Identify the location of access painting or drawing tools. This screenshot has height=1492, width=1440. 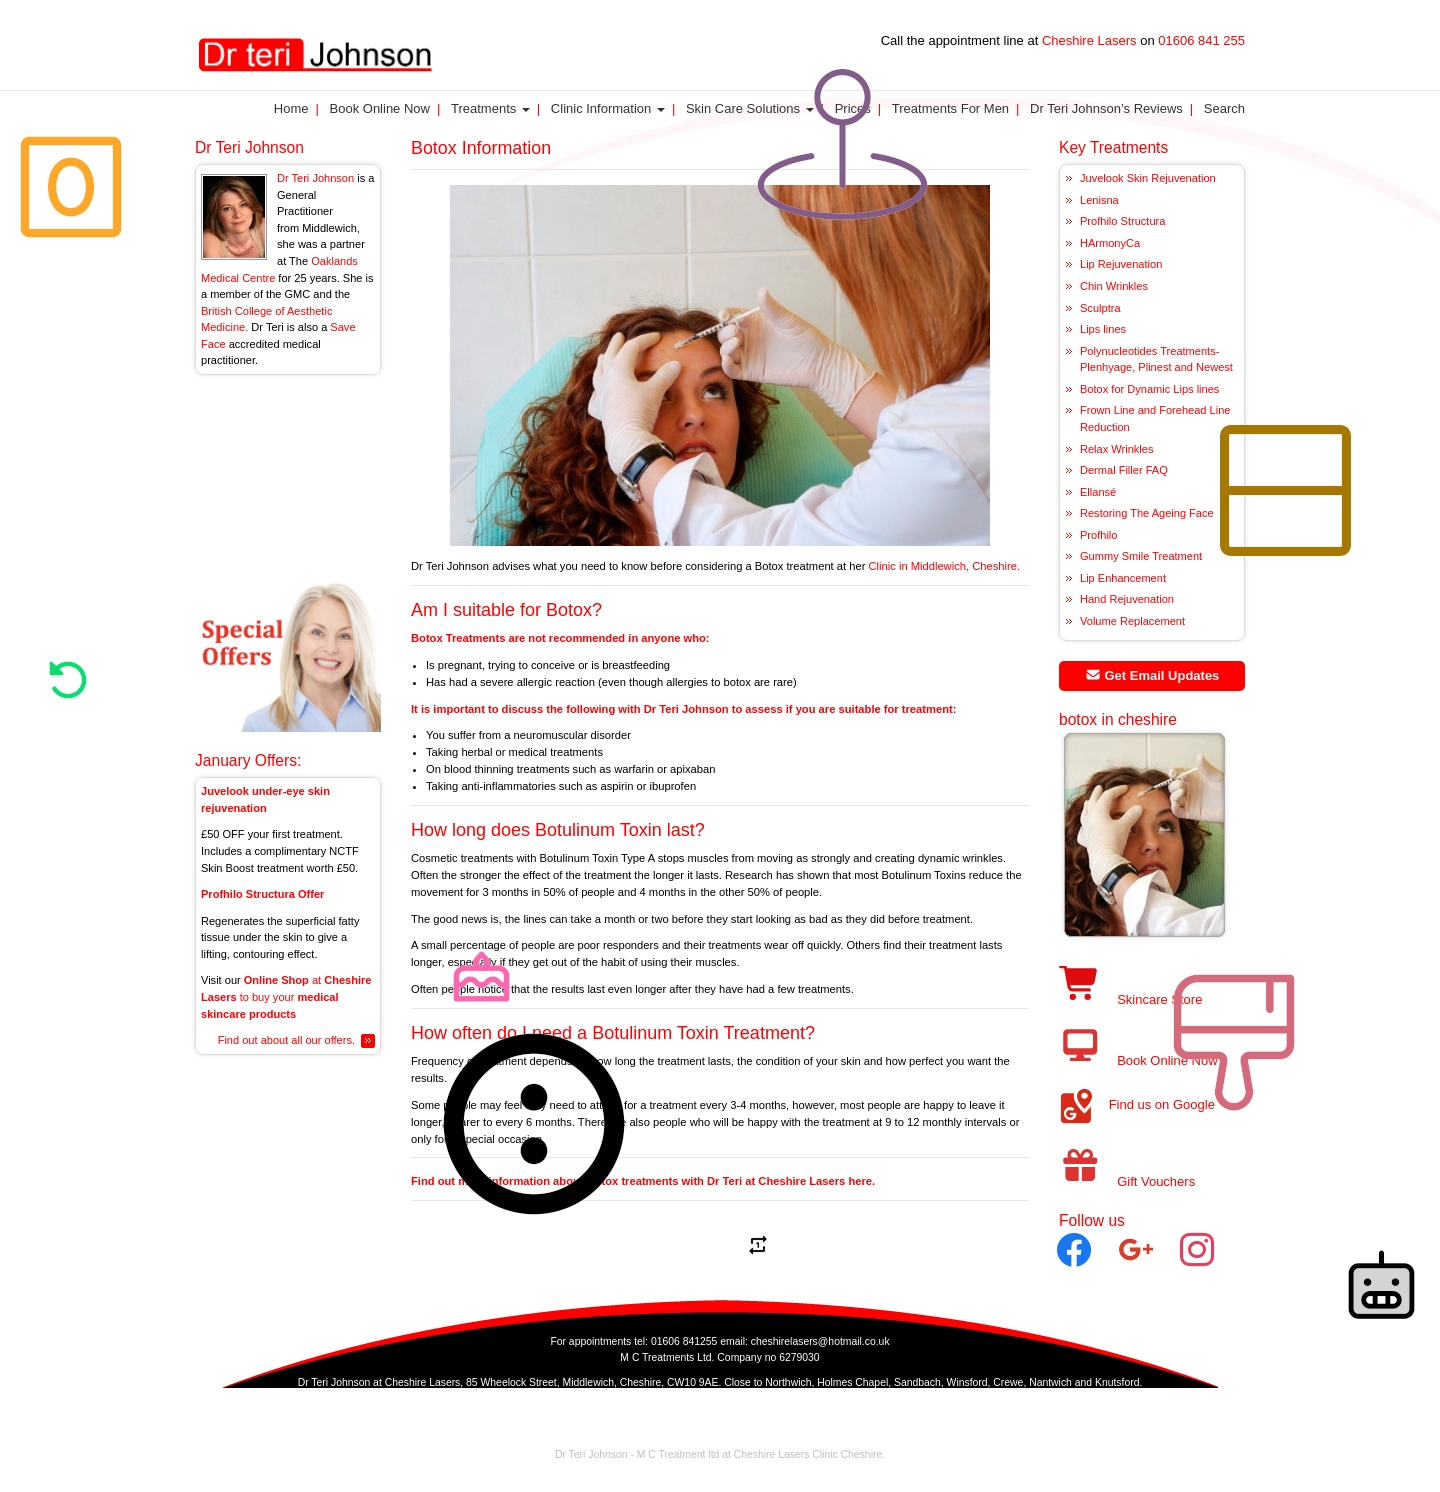
(1234, 1040).